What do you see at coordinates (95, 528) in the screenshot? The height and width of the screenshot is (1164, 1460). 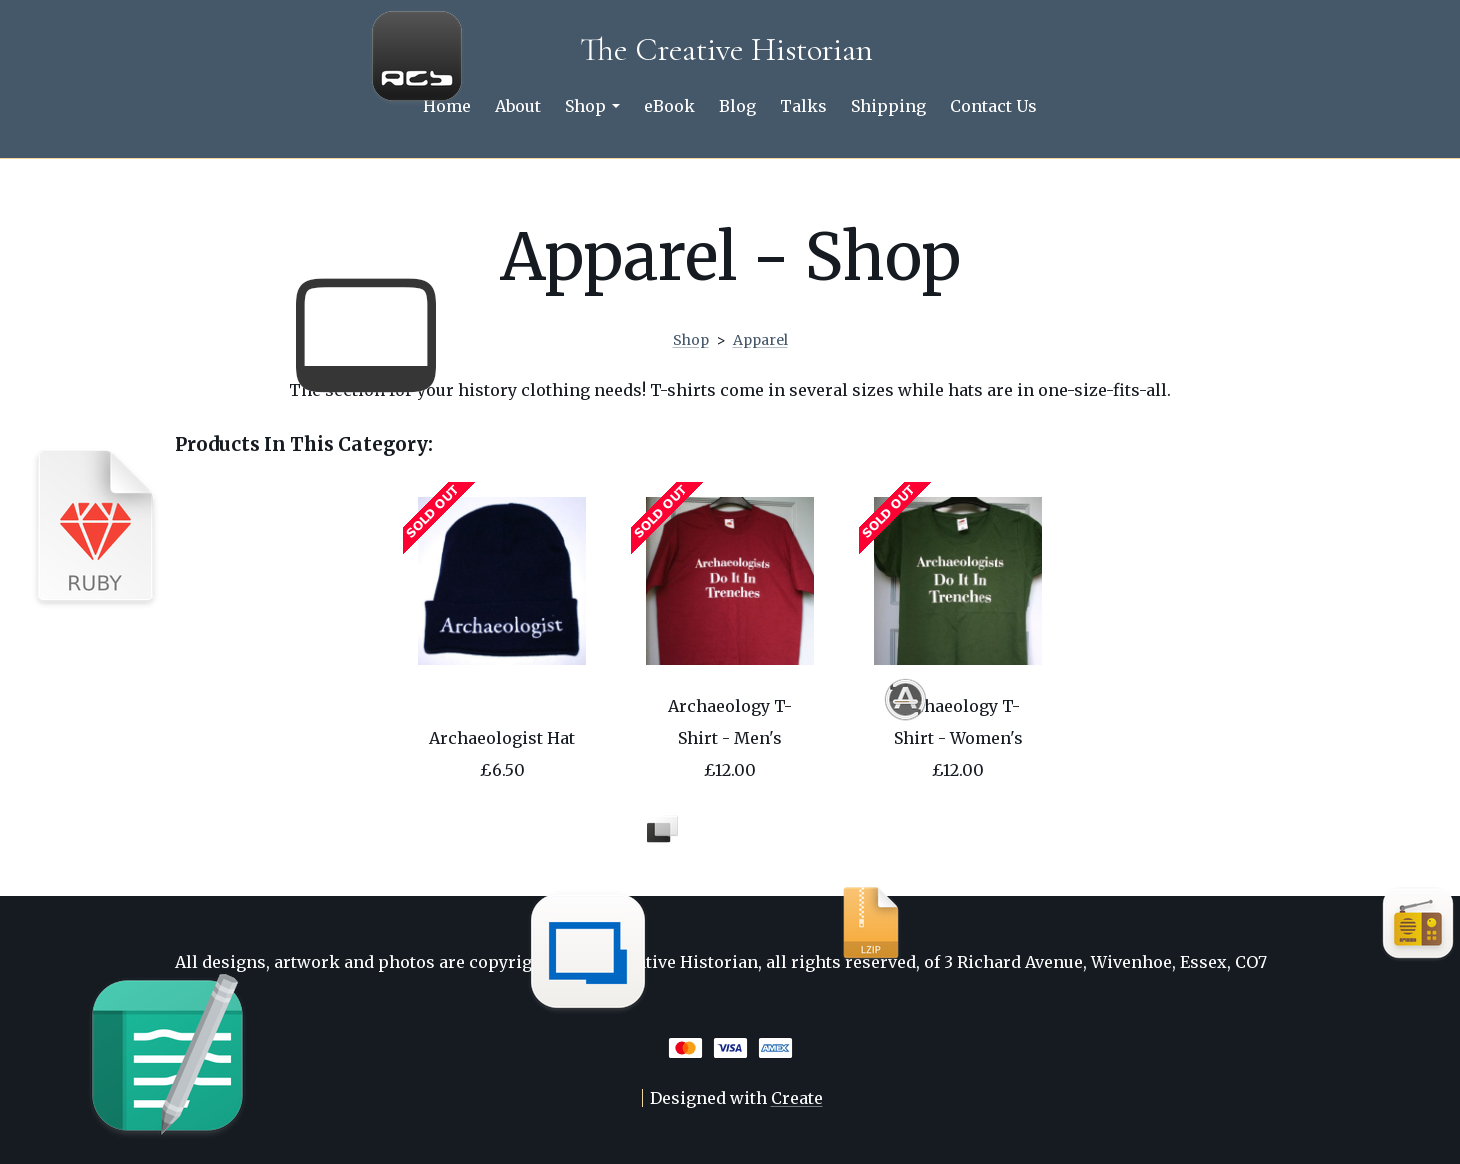 I see `ruby programming language source file` at bounding box center [95, 528].